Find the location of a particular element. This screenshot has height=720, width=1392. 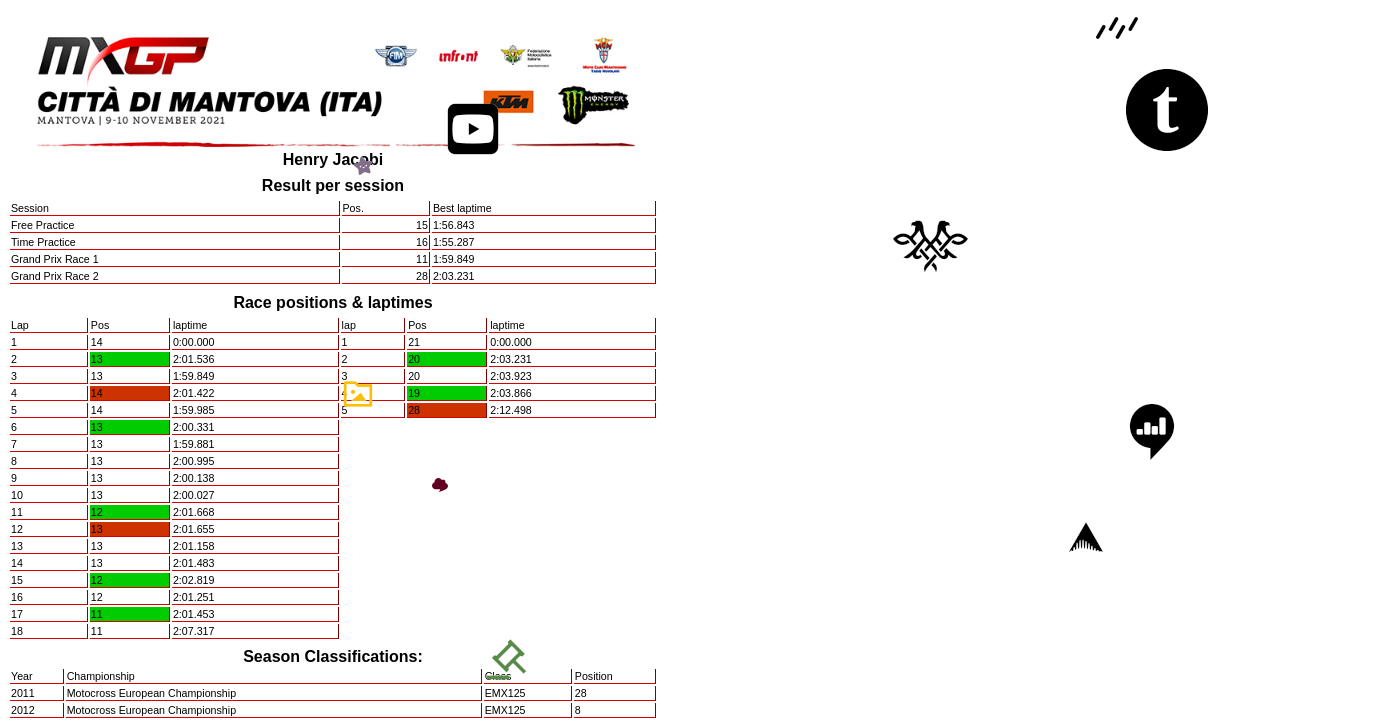

drizzle ORM logo is located at coordinates (1117, 28).